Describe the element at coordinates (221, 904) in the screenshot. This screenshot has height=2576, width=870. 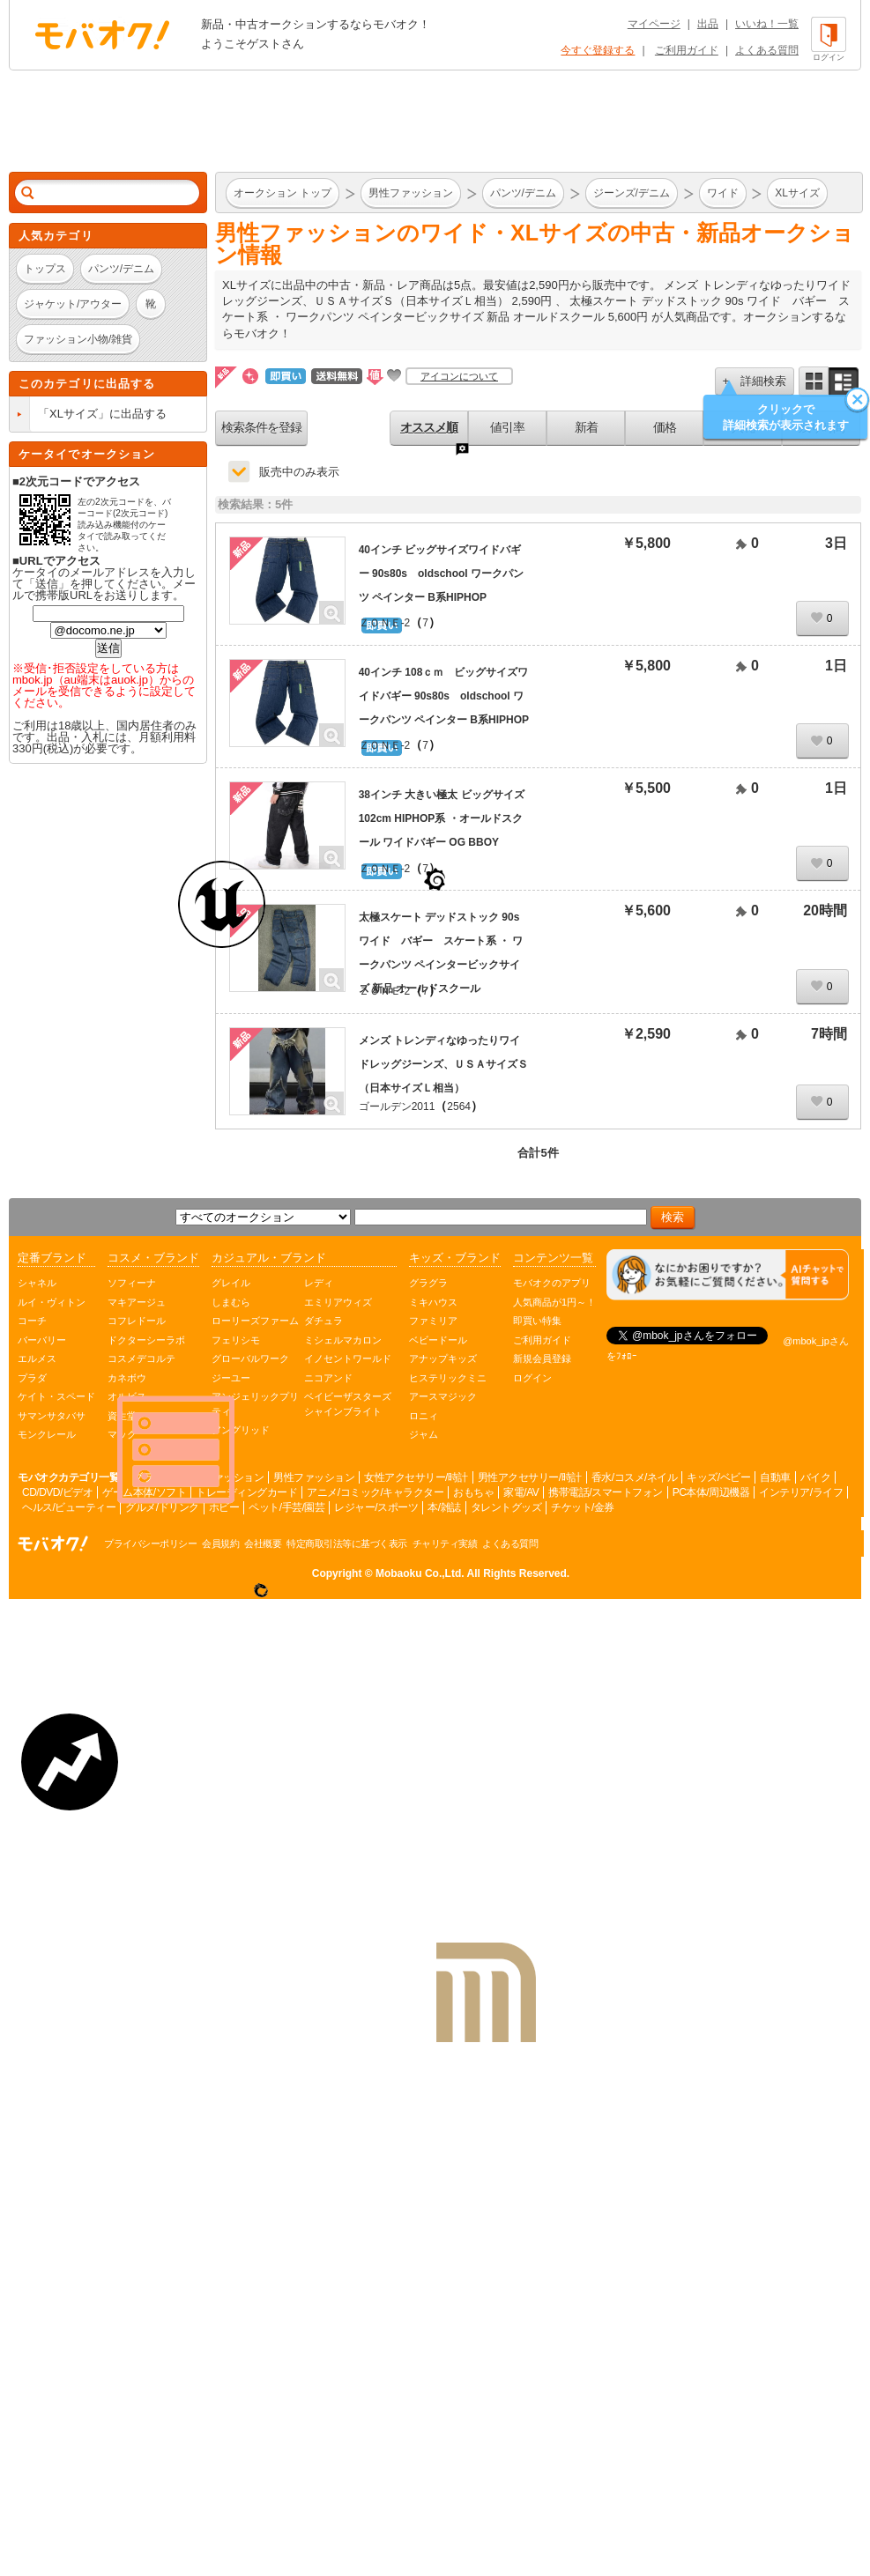
I see `unreal engine logo` at that location.